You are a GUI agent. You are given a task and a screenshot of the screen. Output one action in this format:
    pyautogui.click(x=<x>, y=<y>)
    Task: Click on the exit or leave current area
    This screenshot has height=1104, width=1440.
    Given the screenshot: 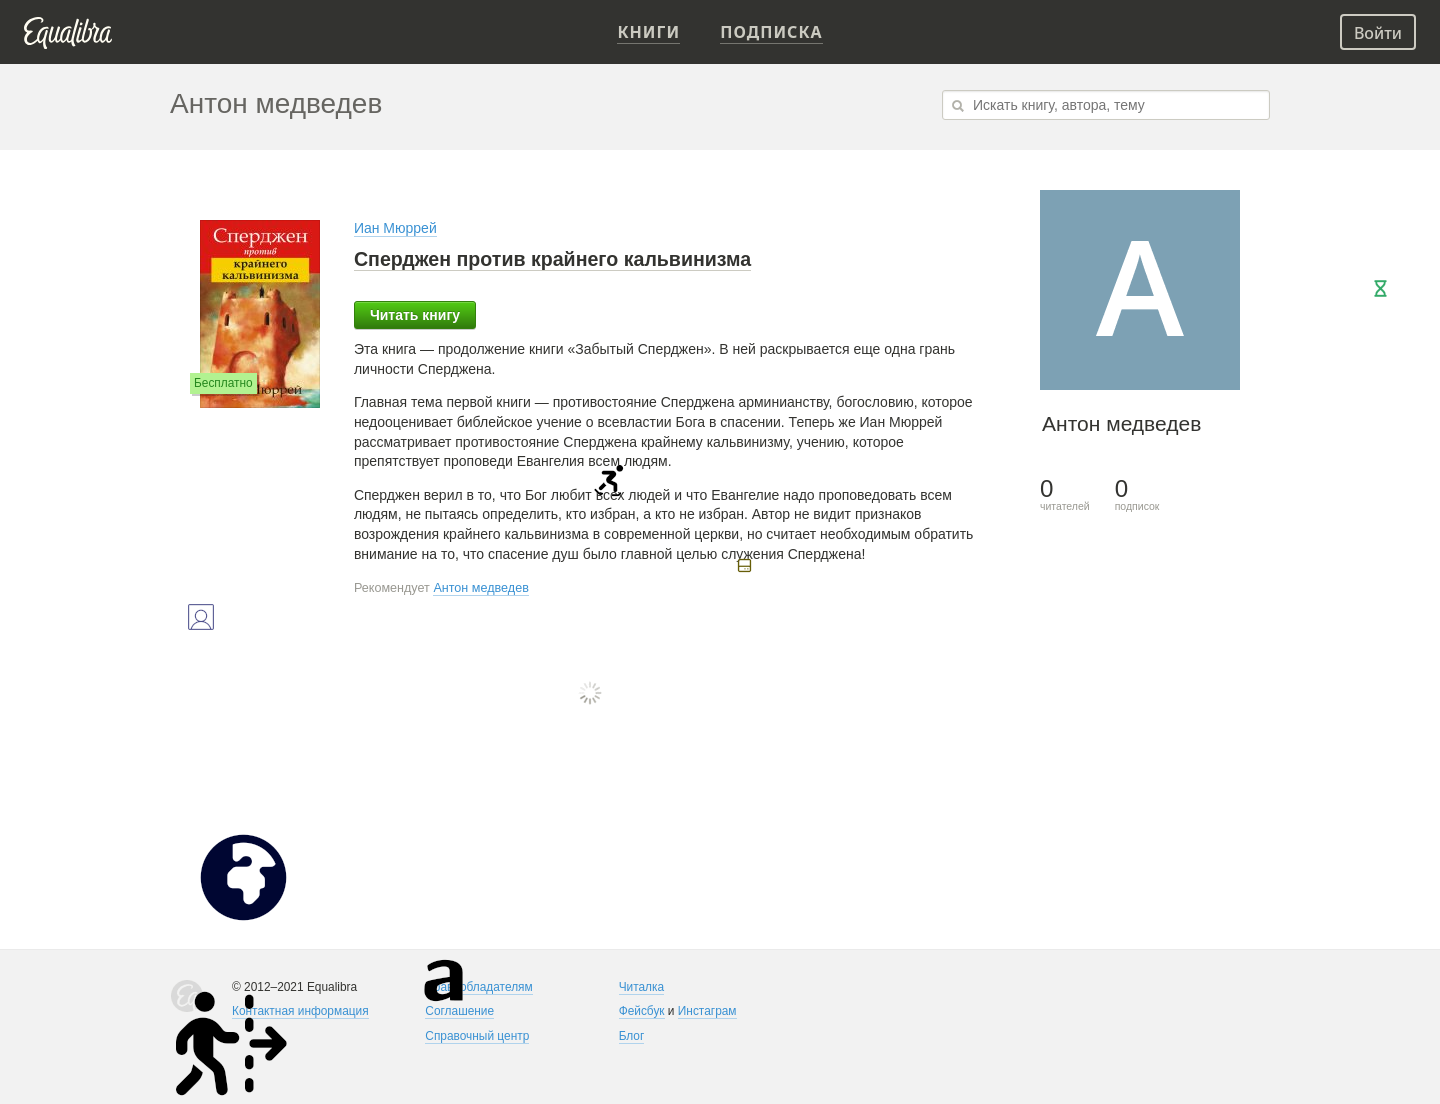 What is the action you would take?
    pyautogui.click(x=233, y=1043)
    